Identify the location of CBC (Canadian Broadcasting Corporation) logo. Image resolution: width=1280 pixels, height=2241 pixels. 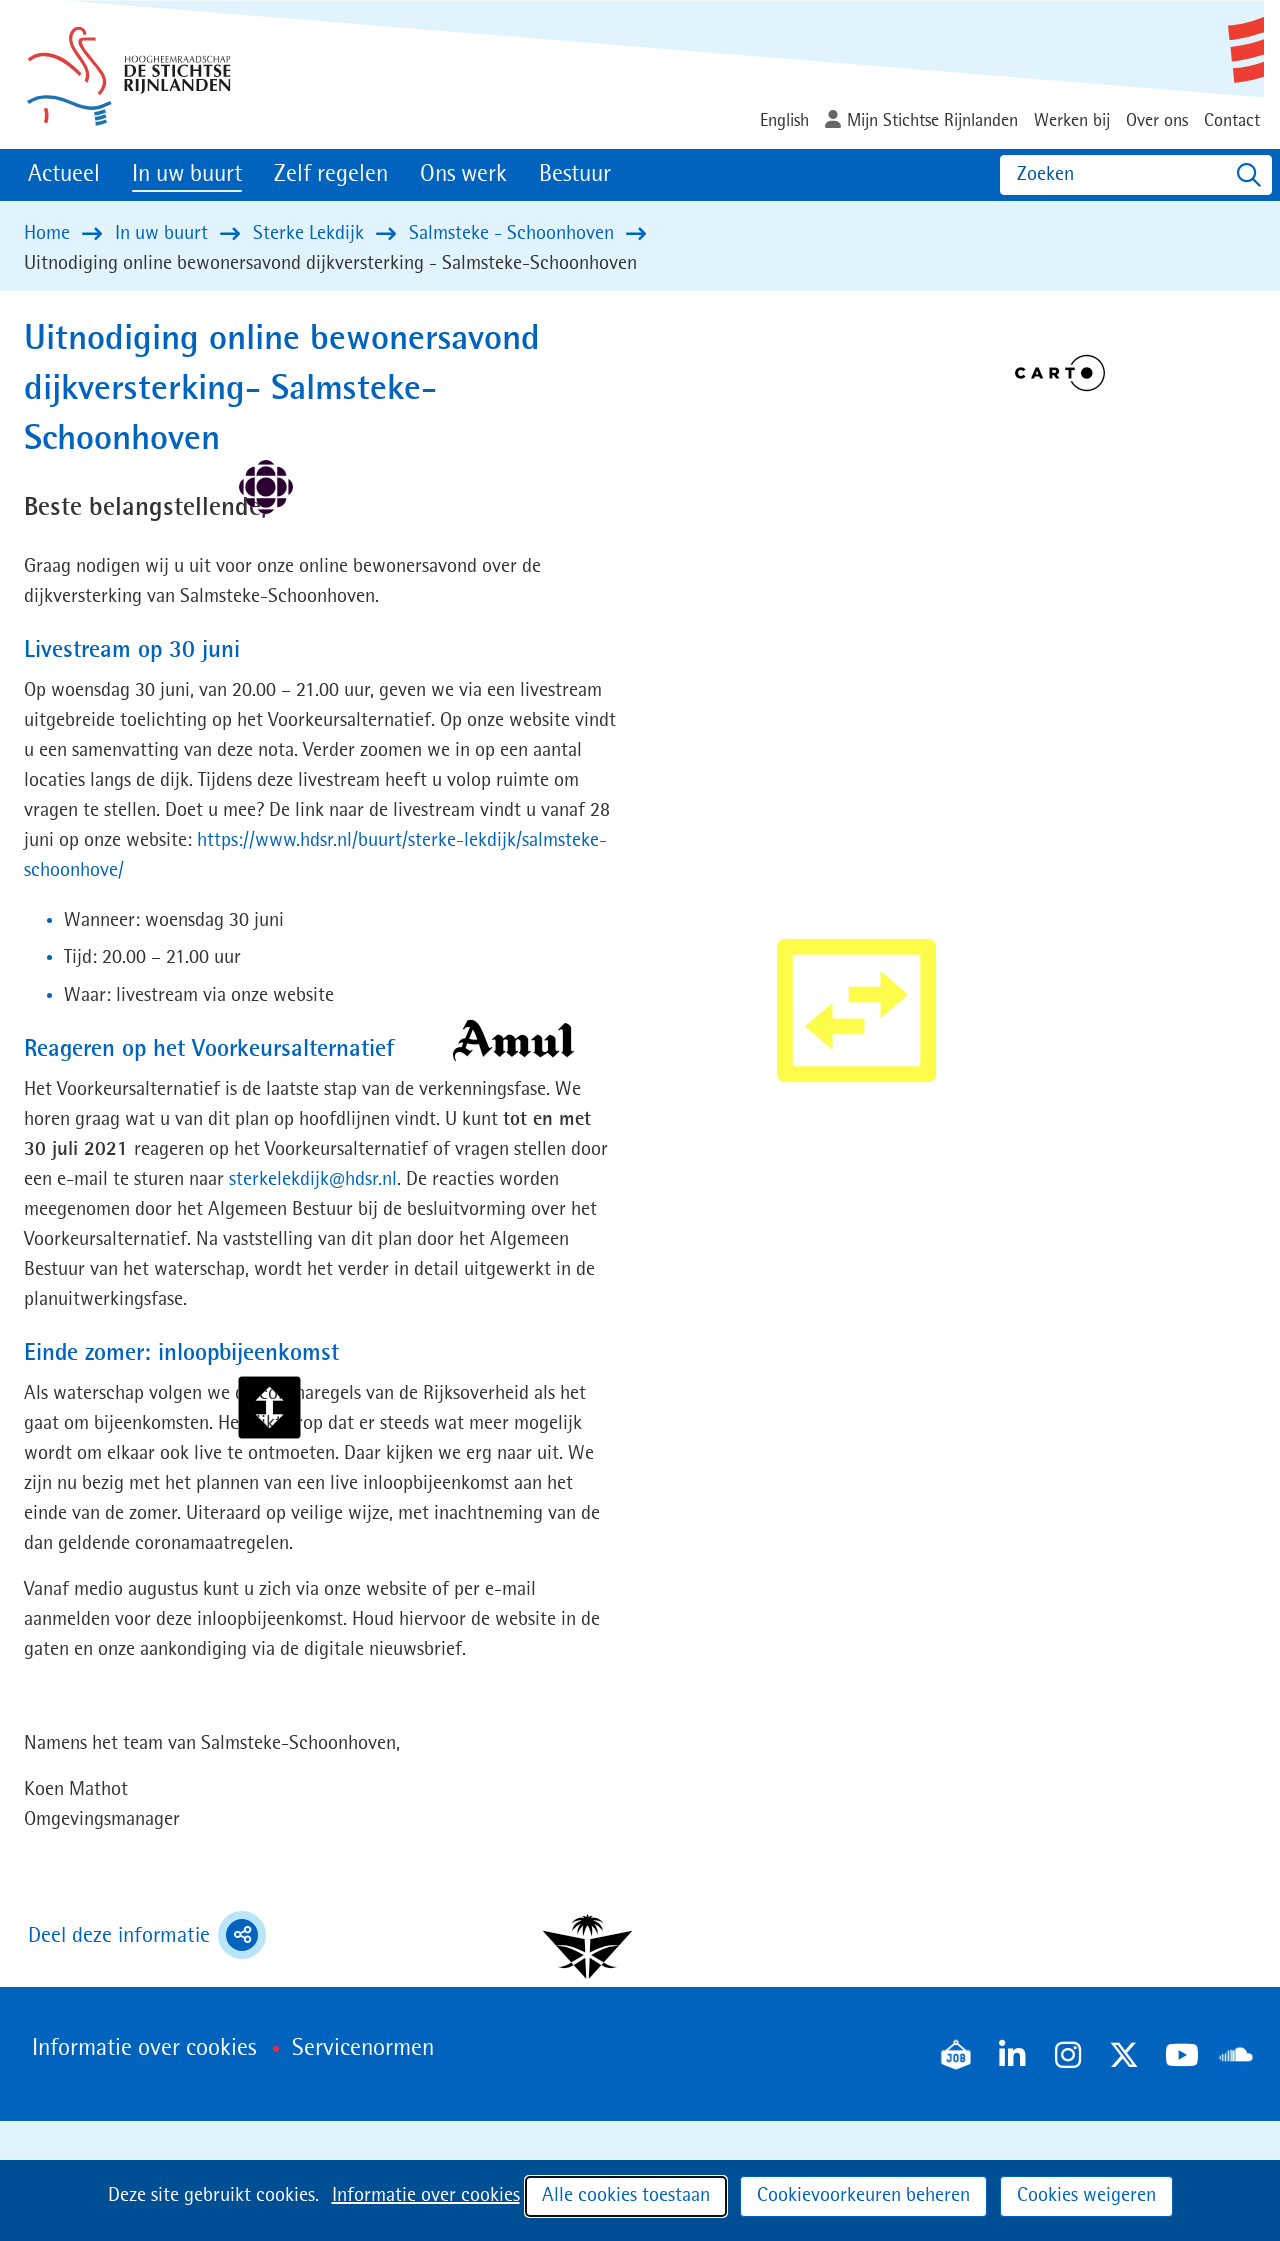
(266, 487).